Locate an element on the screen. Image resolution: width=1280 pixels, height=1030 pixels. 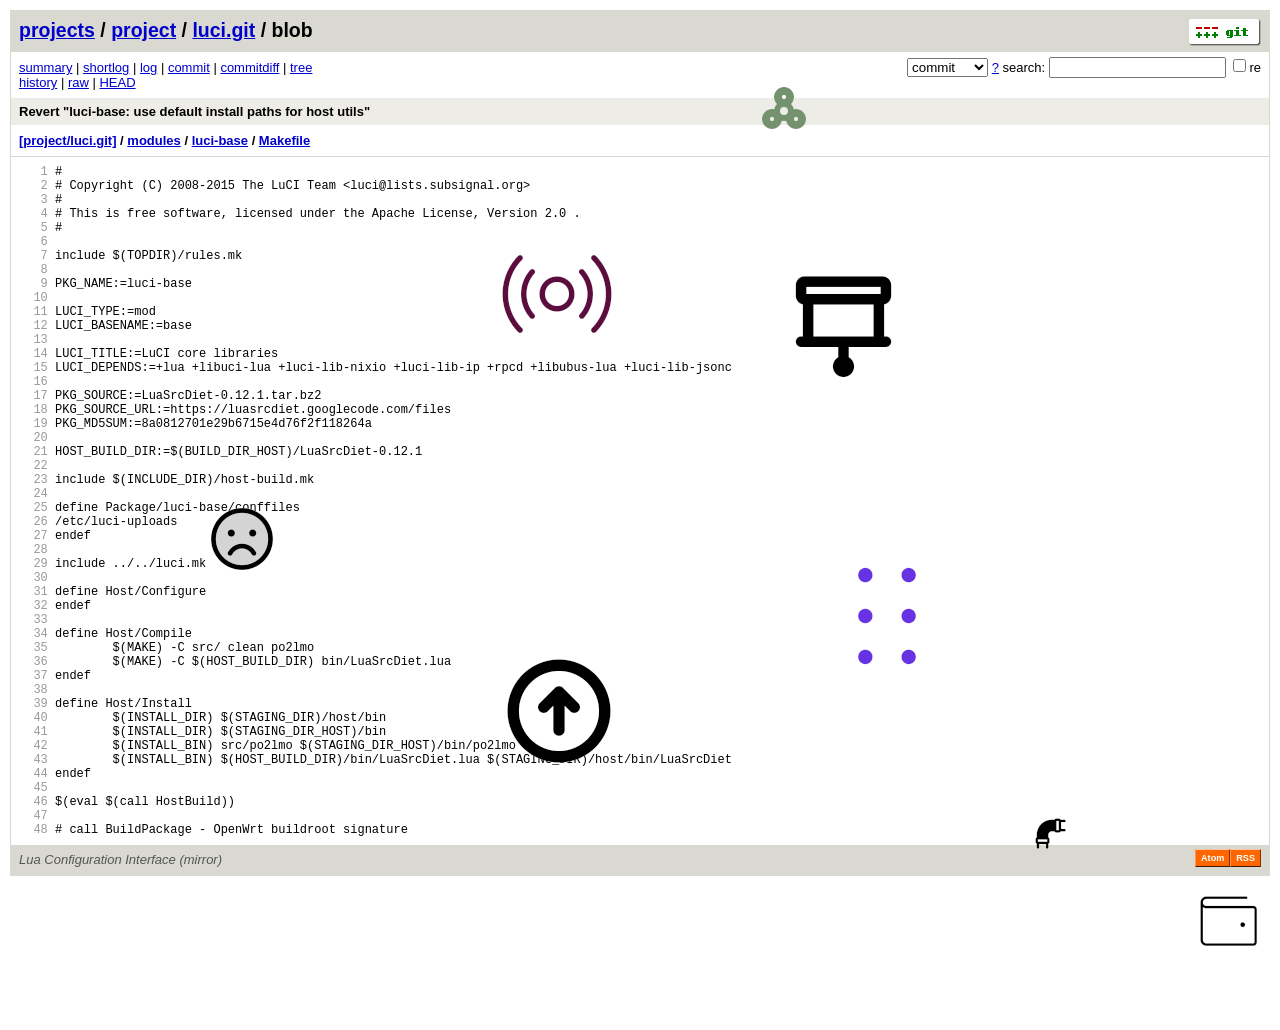
drag to reorder items is located at coordinates (887, 616).